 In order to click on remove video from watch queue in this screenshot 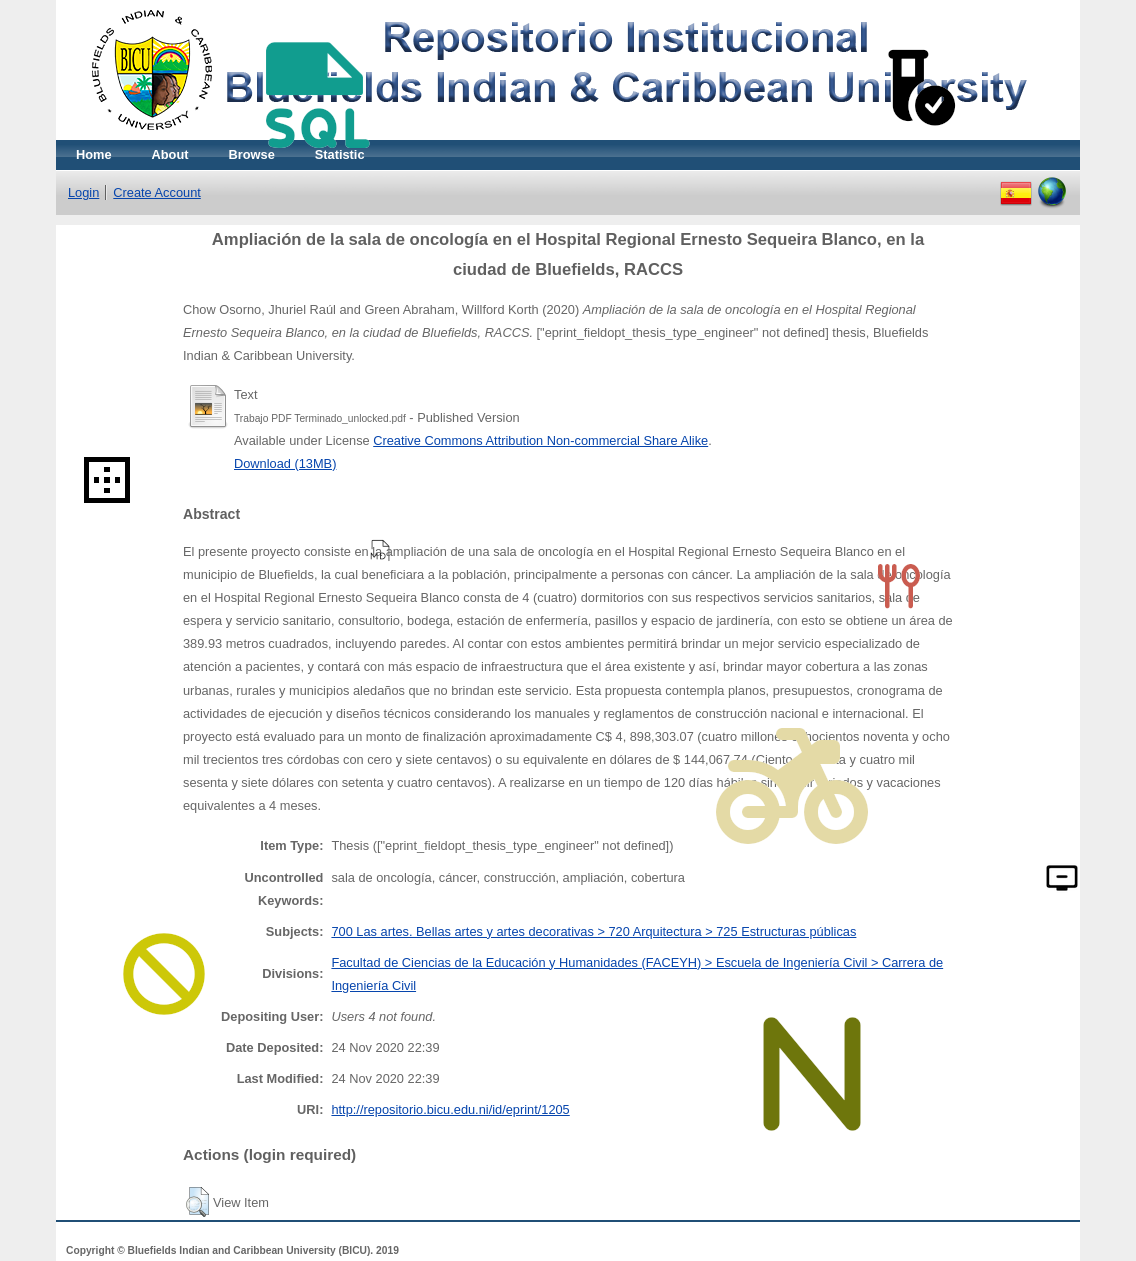, I will do `click(1062, 878)`.